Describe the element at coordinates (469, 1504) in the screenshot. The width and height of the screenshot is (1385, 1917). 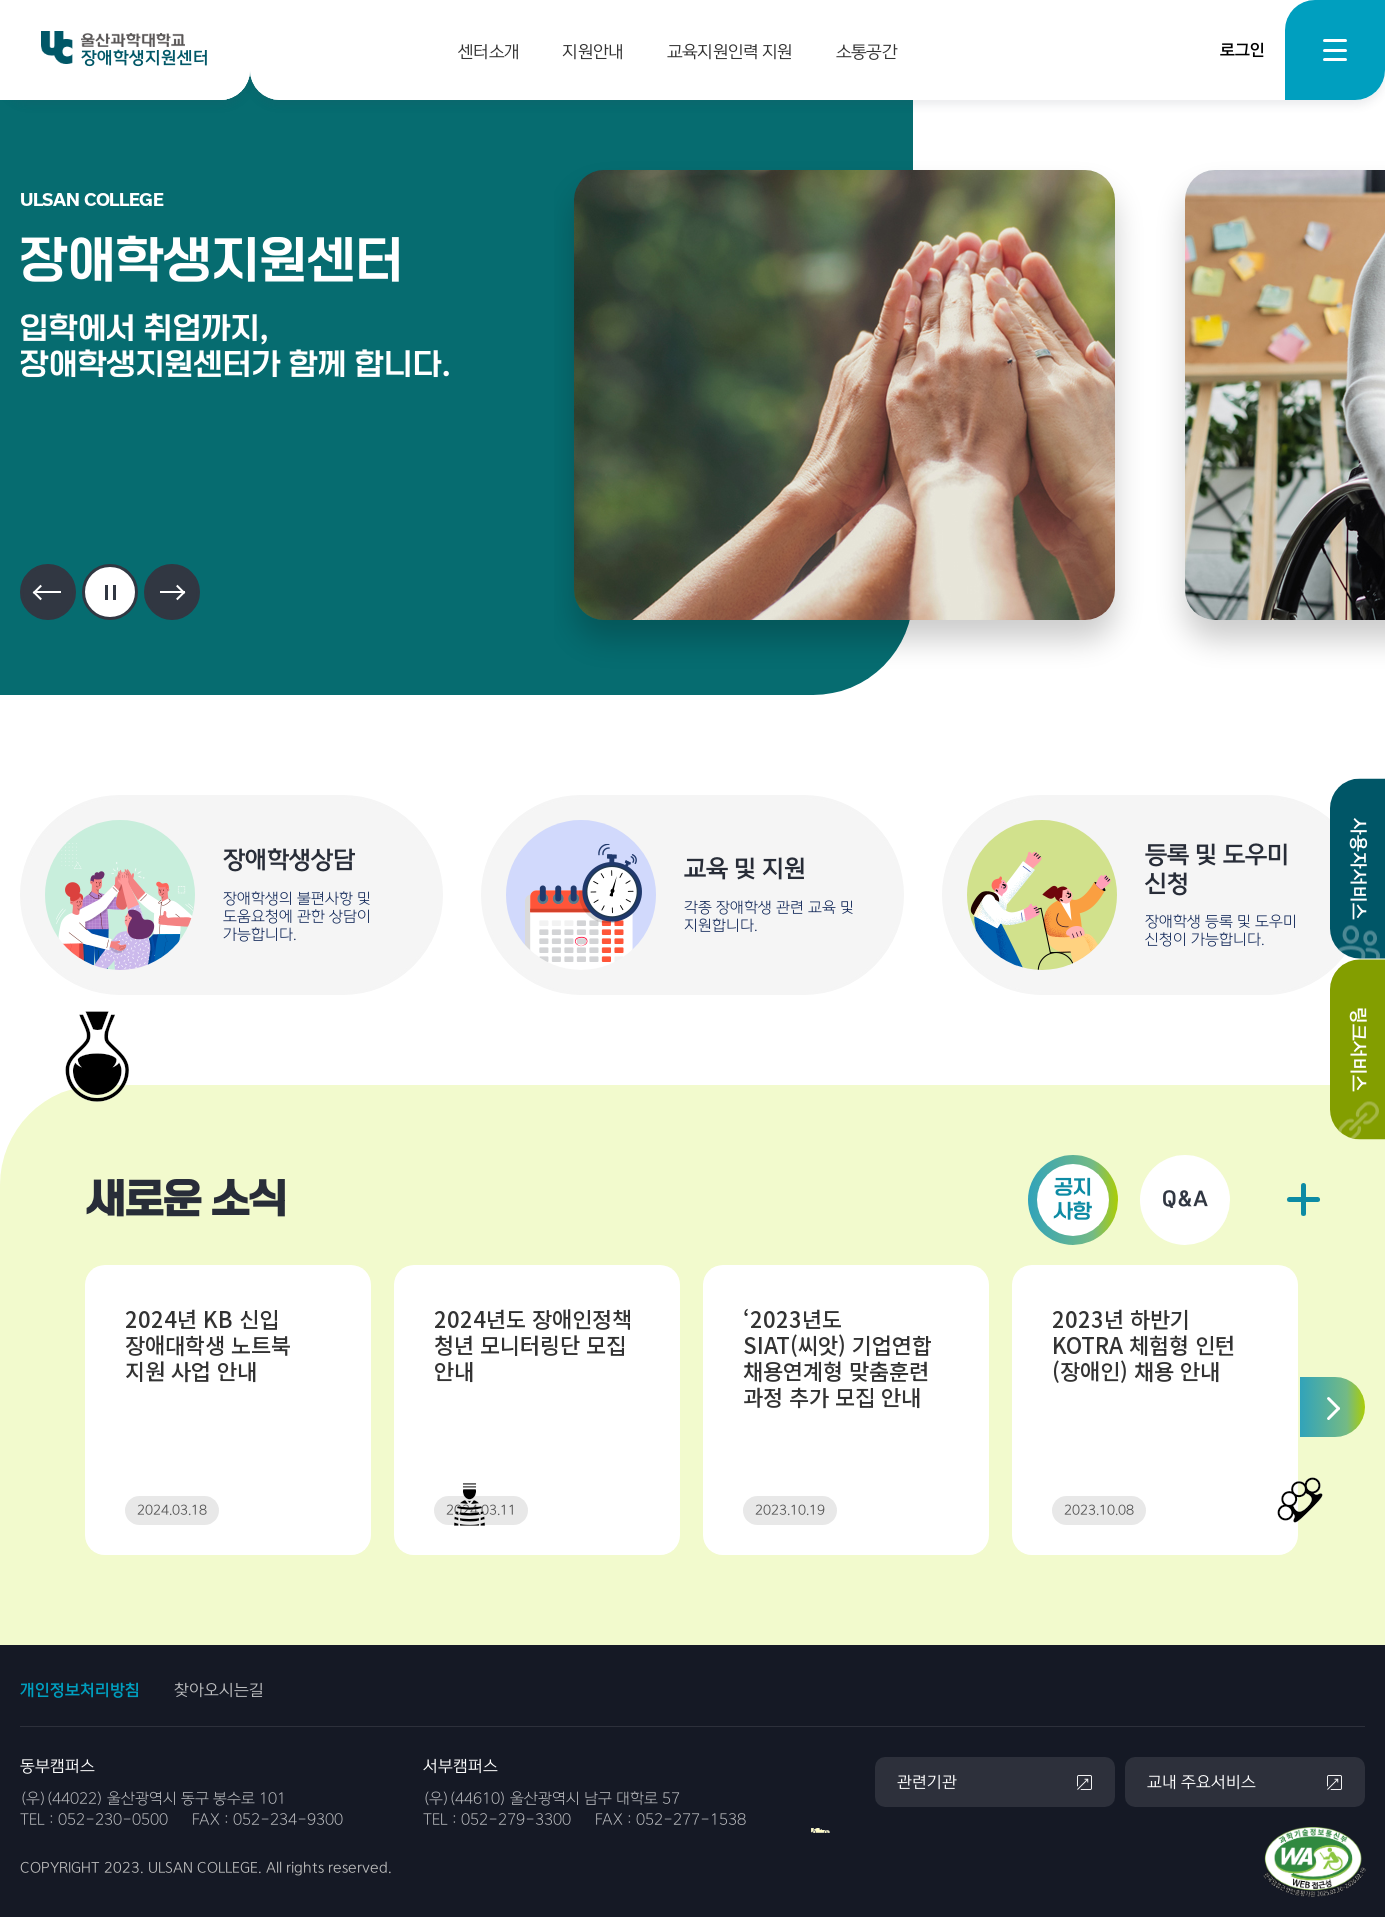
I see `indicates a prisoner or convict character in a game` at that location.